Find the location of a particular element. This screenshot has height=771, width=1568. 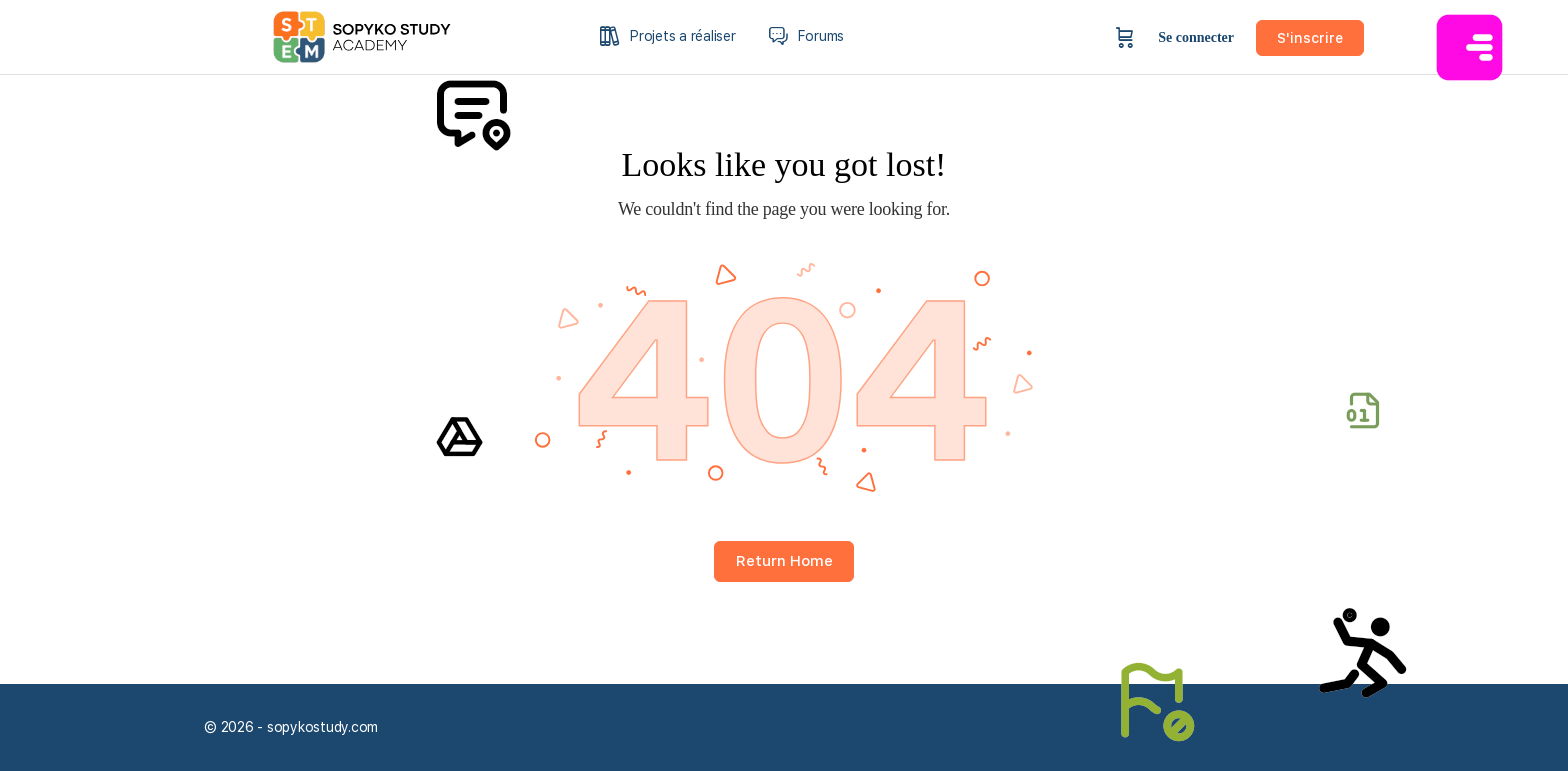

access handball game or sports activity is located at coordinates (1361, 650).